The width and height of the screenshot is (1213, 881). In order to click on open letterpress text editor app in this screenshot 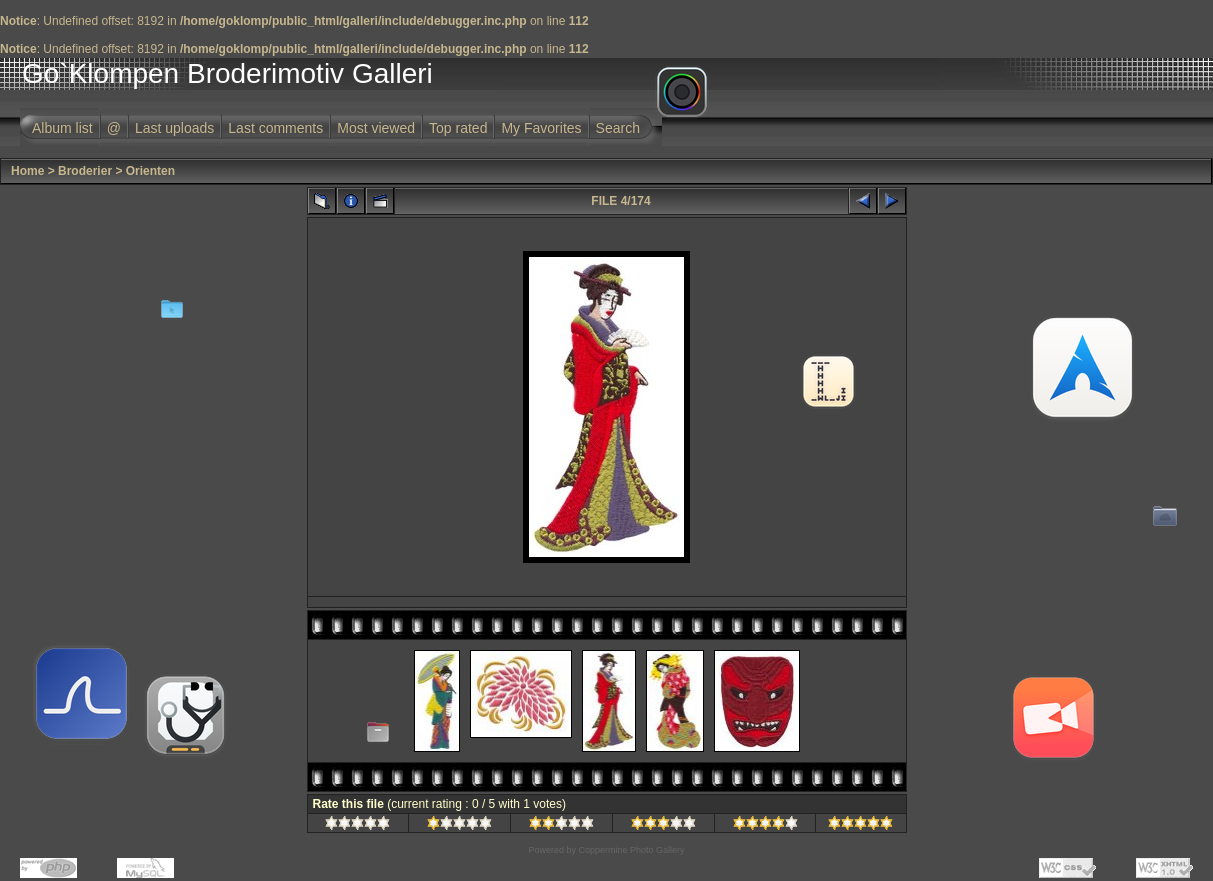, I will do `click(828, 381)`.